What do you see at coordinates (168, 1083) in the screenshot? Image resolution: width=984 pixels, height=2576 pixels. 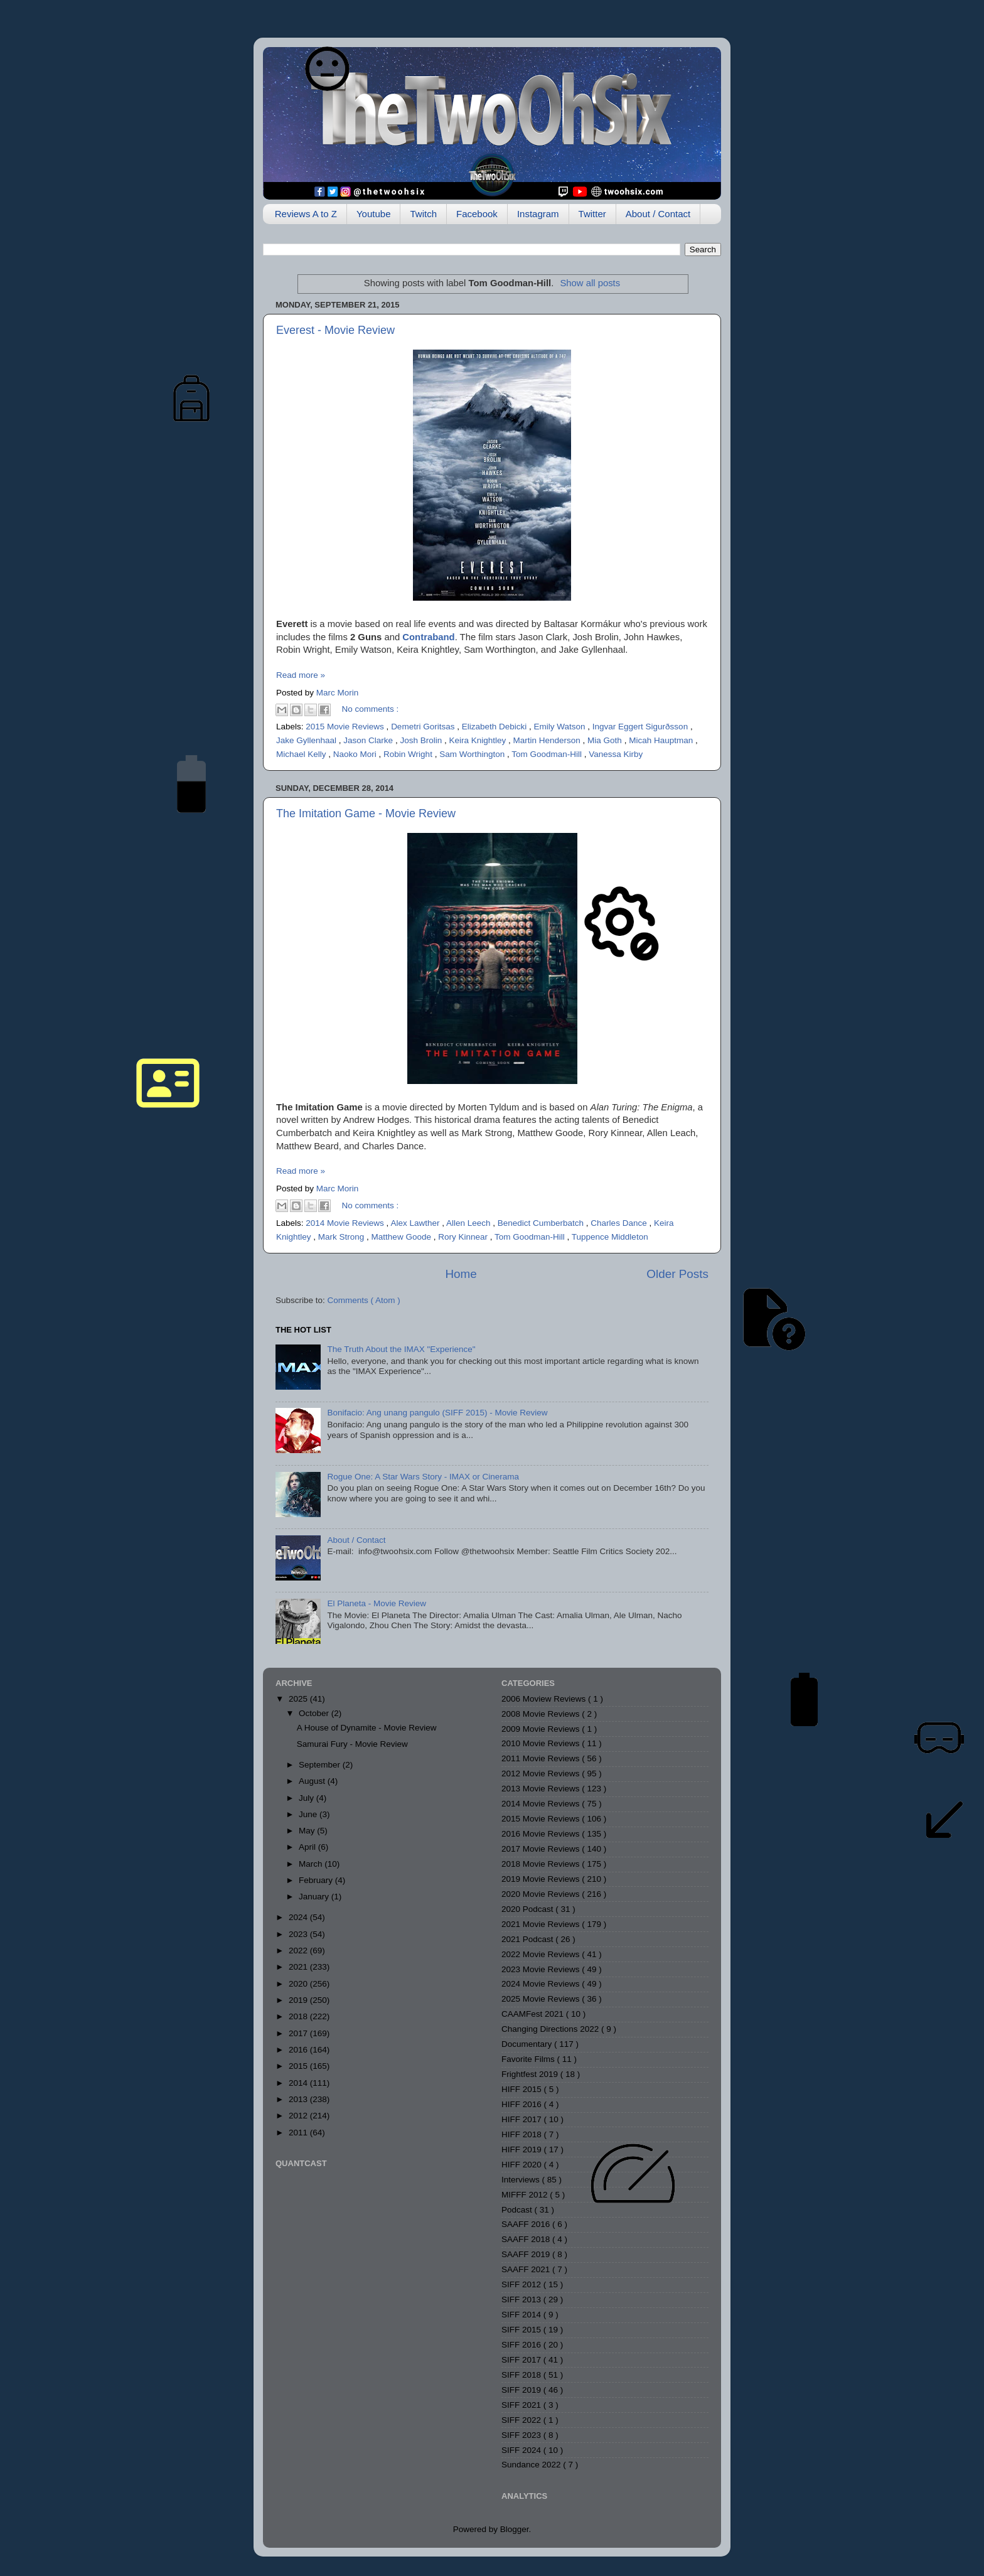 I see `view contact card details` at bounding box center [168, 1083].